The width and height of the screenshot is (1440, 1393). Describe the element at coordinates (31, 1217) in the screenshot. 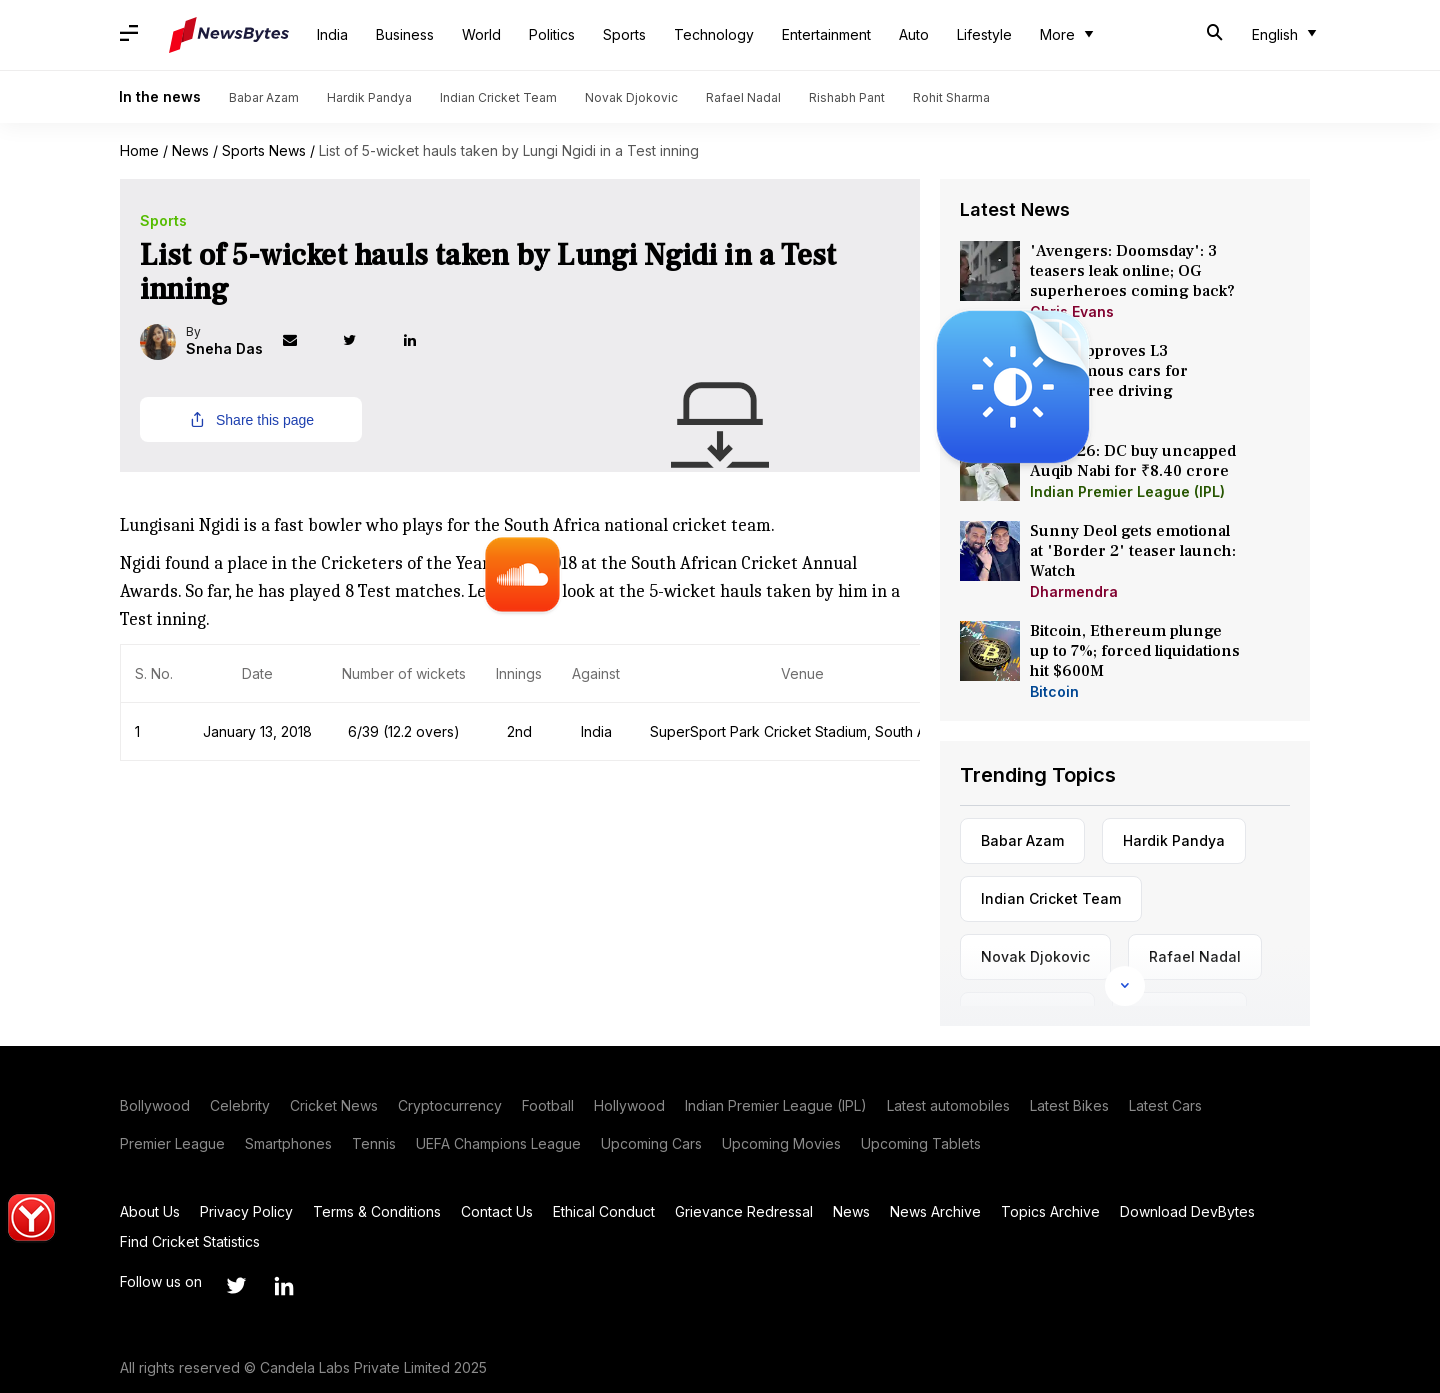

I see `open the Yandex app` at that location.